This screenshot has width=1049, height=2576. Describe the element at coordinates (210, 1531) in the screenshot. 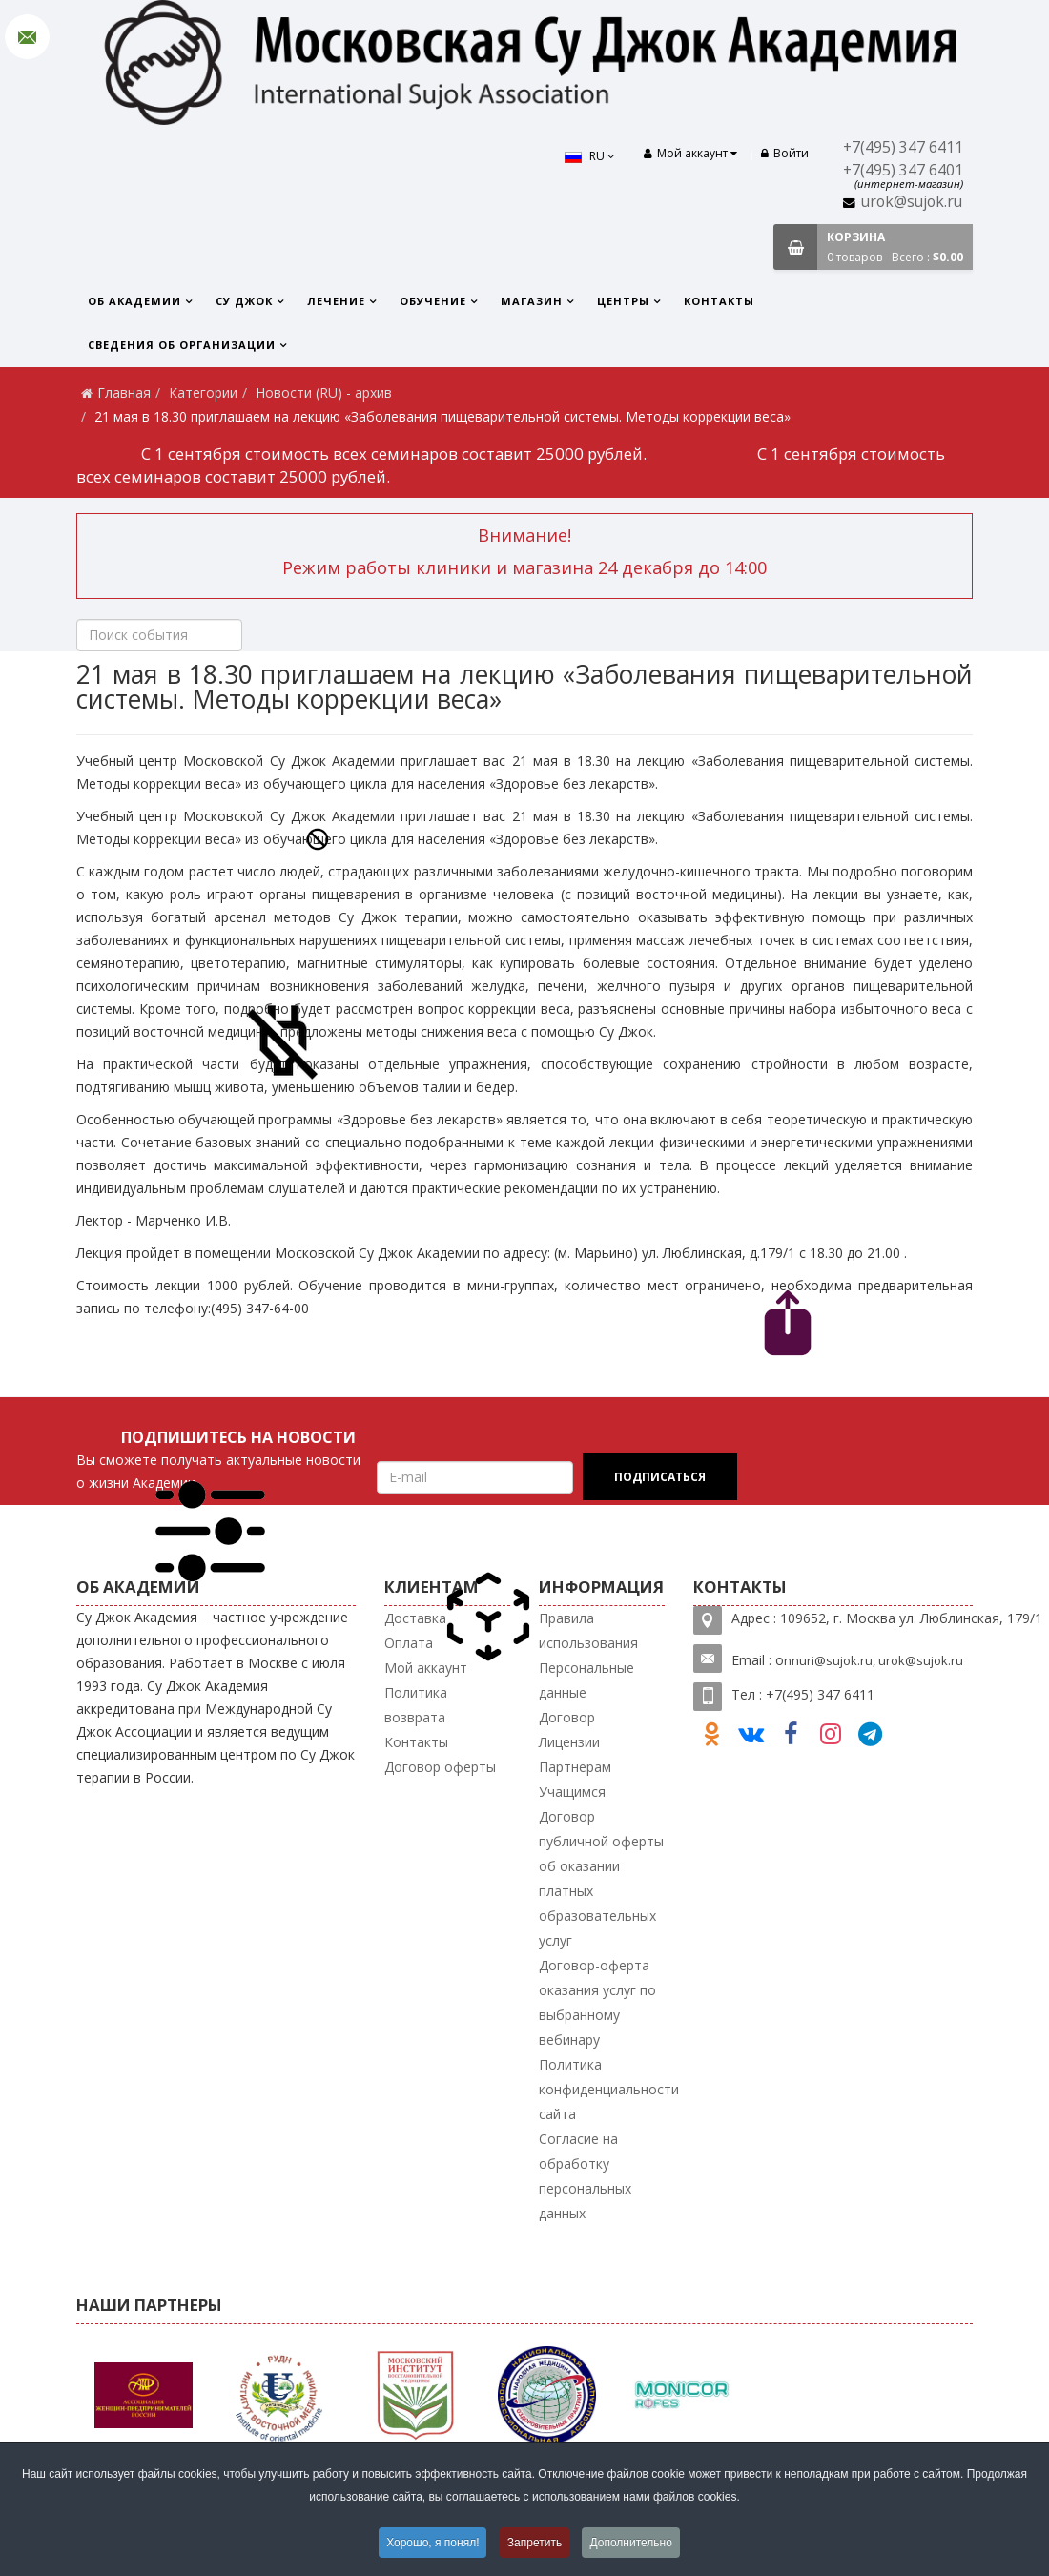

I see `adjust settings or preferences` at that location.